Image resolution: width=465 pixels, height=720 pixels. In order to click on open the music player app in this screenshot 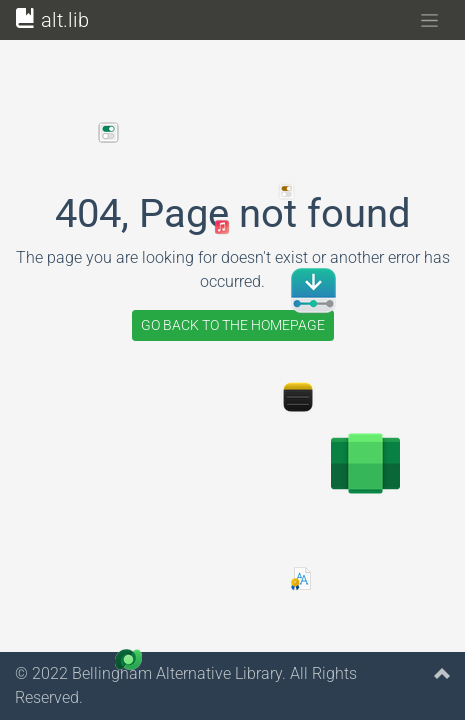, I will do `click(222, 227)`.